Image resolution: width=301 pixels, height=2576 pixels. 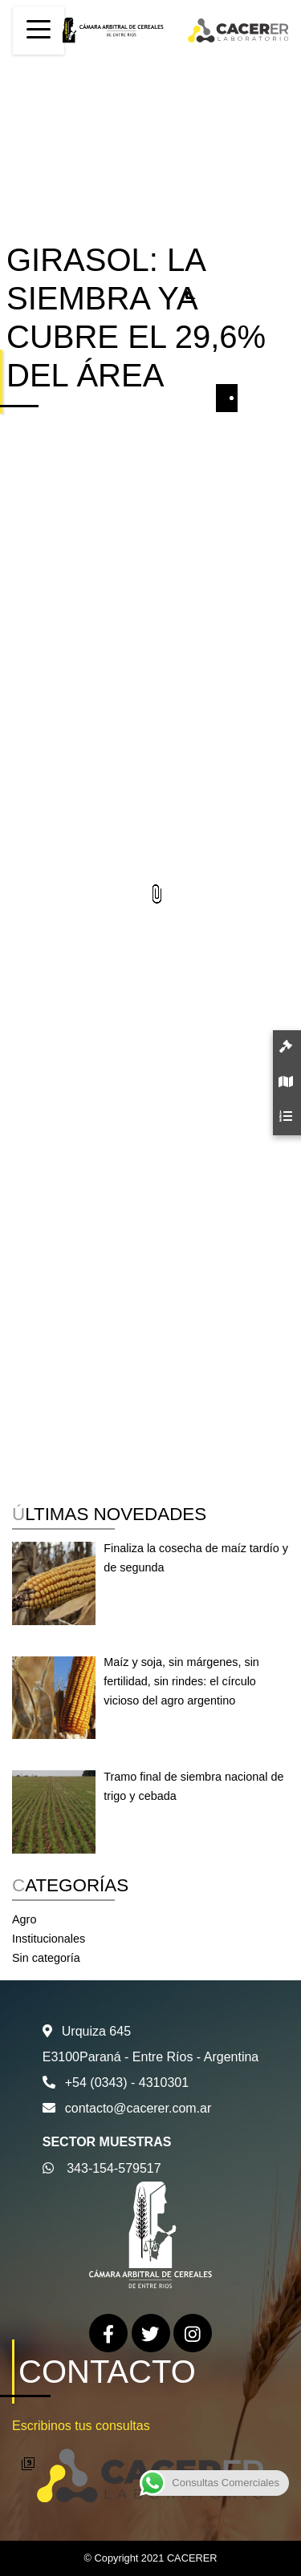 What do you see at coordinates (190, 293) in the screenshot?
I see `measure dimensions or square footage` at bounding box center [190, 293].